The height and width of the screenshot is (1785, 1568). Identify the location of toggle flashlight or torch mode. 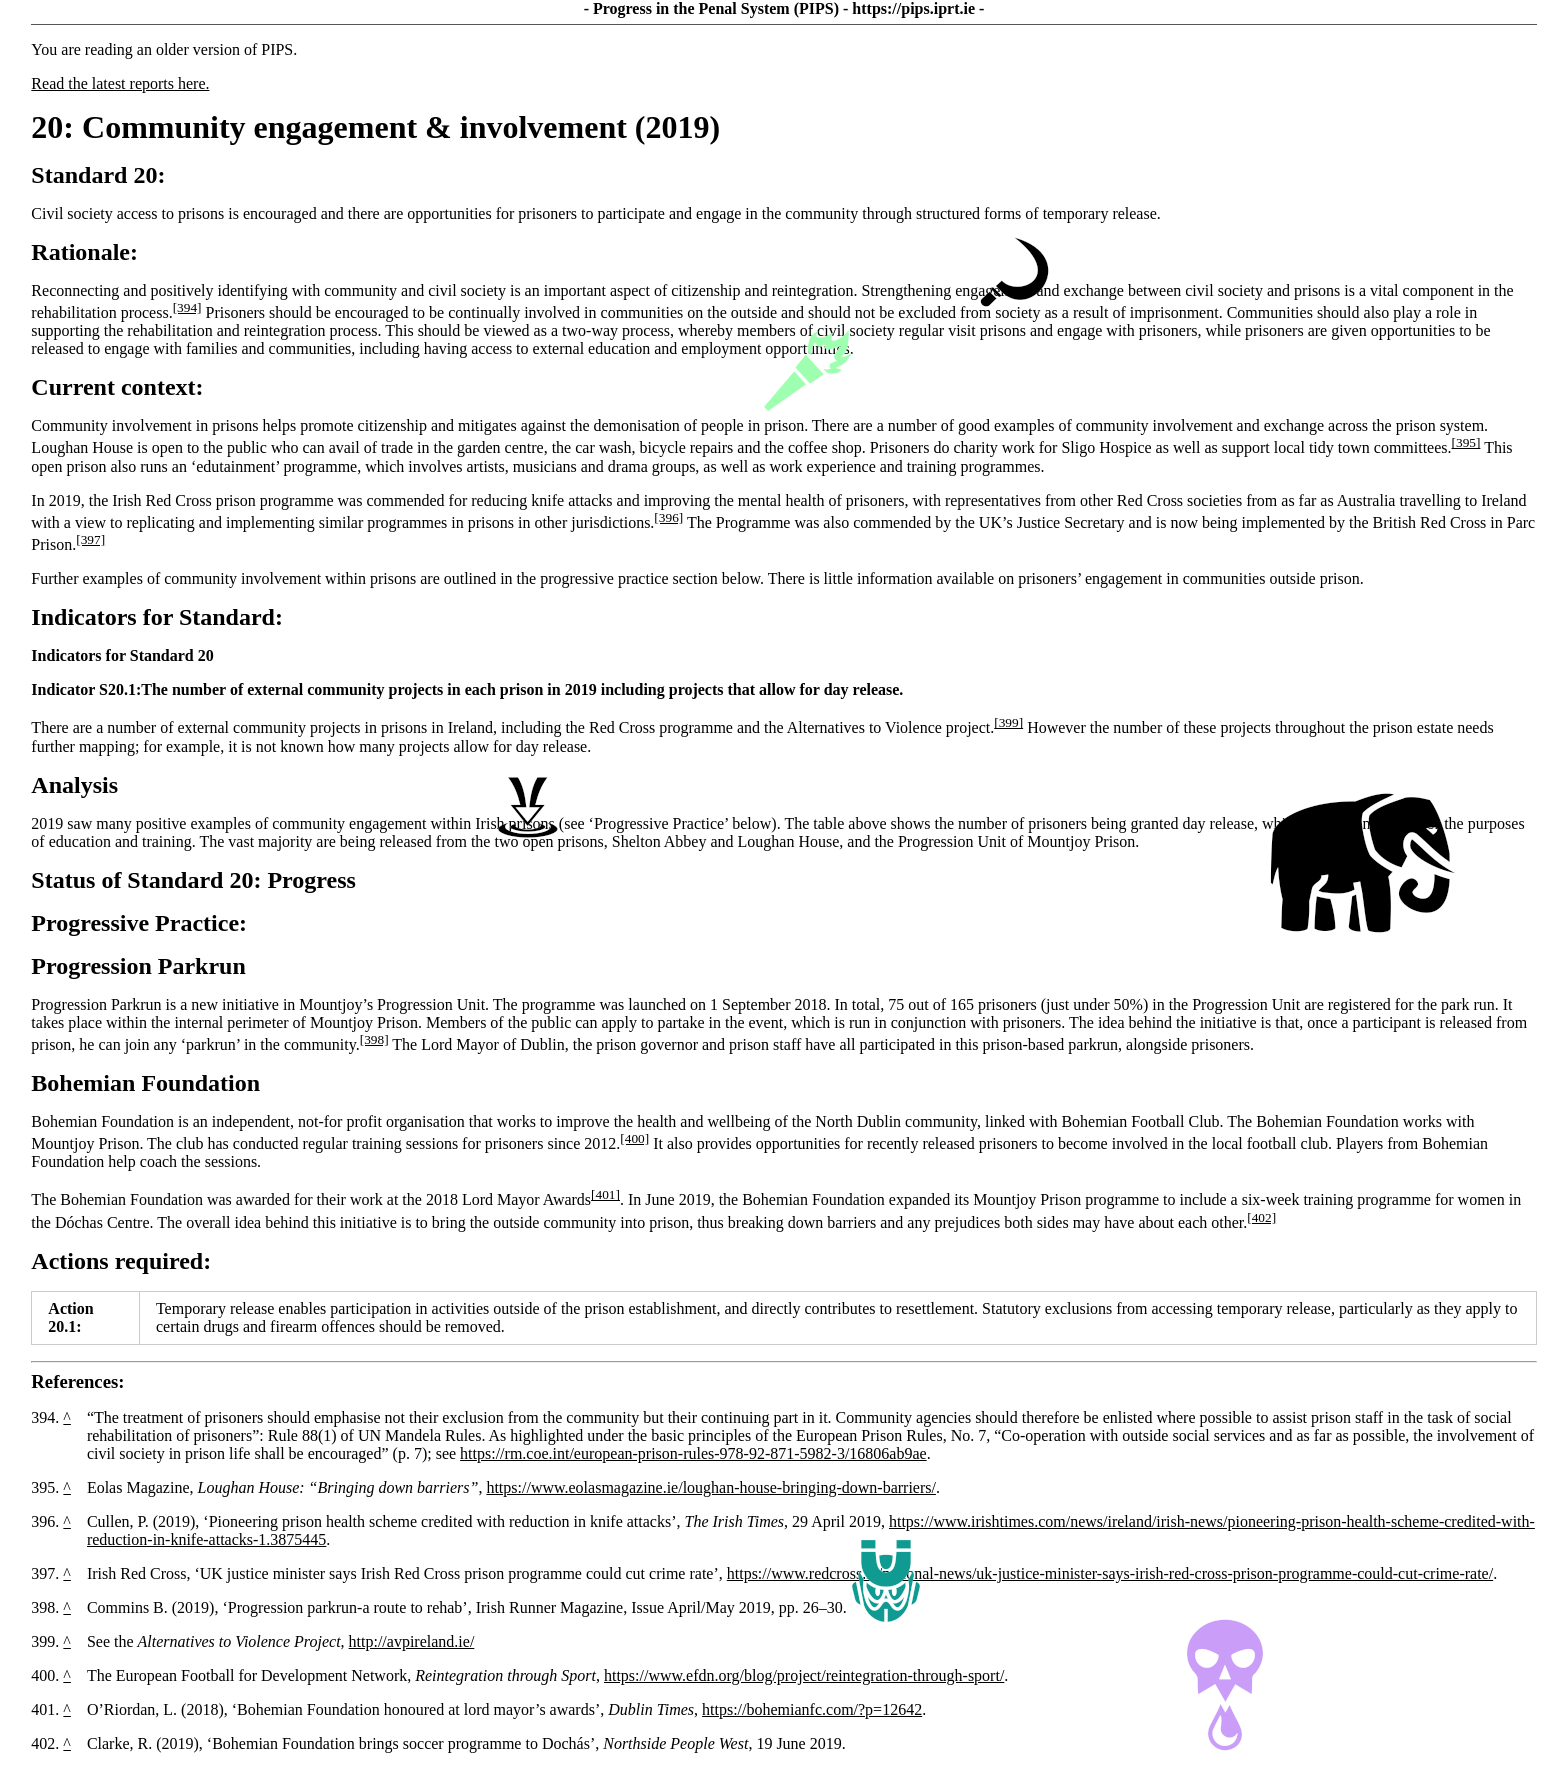
(807, 367).